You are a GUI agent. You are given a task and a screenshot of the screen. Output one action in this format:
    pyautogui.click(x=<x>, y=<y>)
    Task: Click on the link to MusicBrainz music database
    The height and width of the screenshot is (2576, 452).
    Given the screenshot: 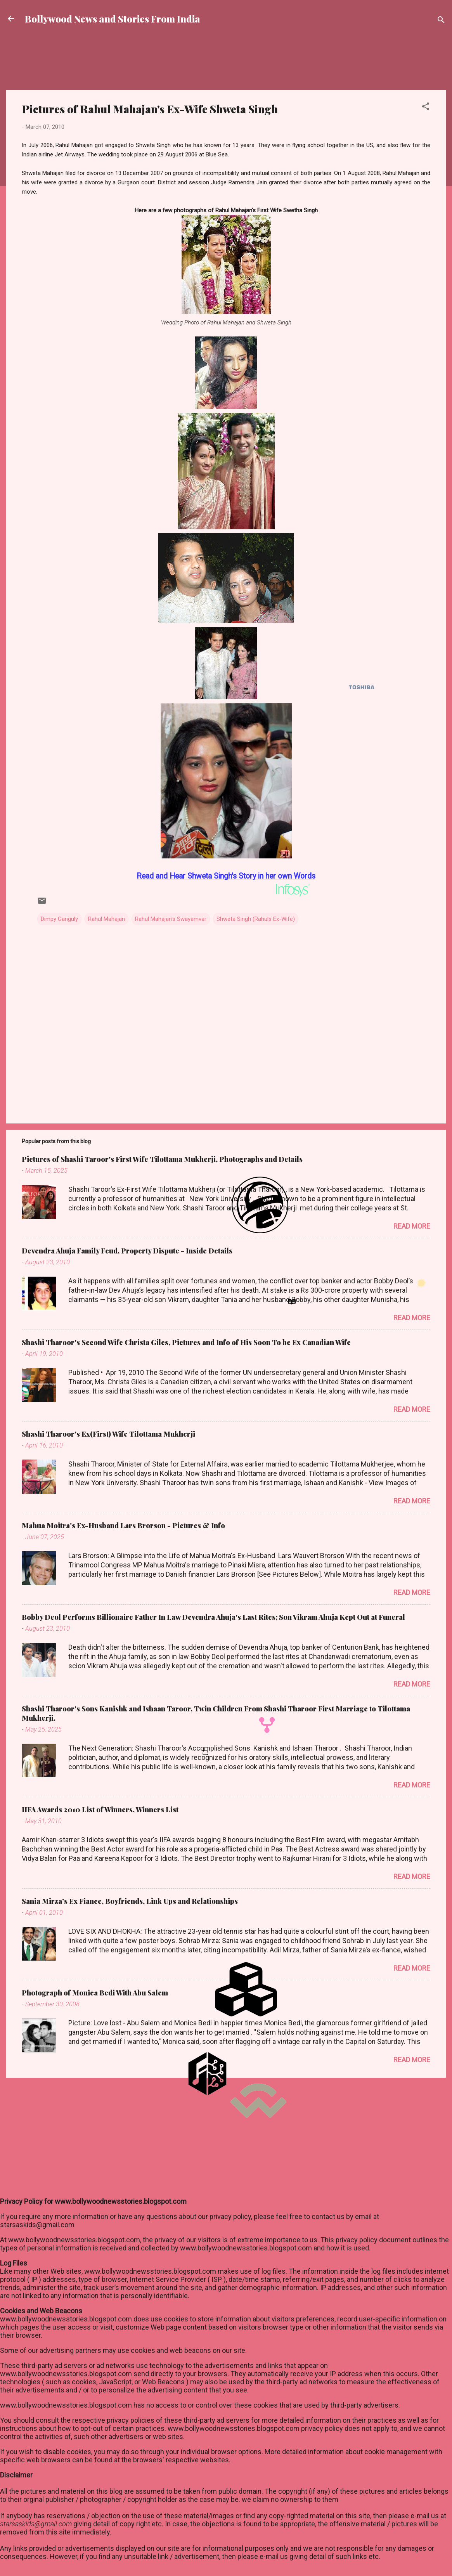 What is the action you would take?
    pyautogui.click(x=207, y=2073)
    